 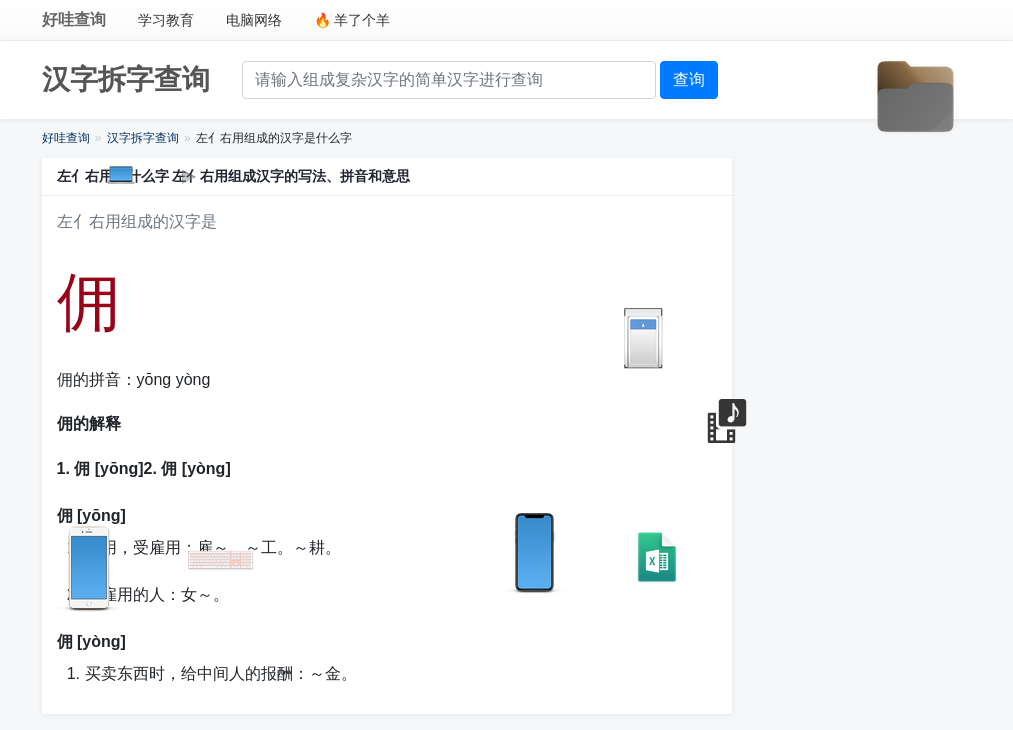 What do you see at coordinates (915, 96) in the screenshot?
I see `drop files here to move them into this folder` at bounding box center [915, 96].